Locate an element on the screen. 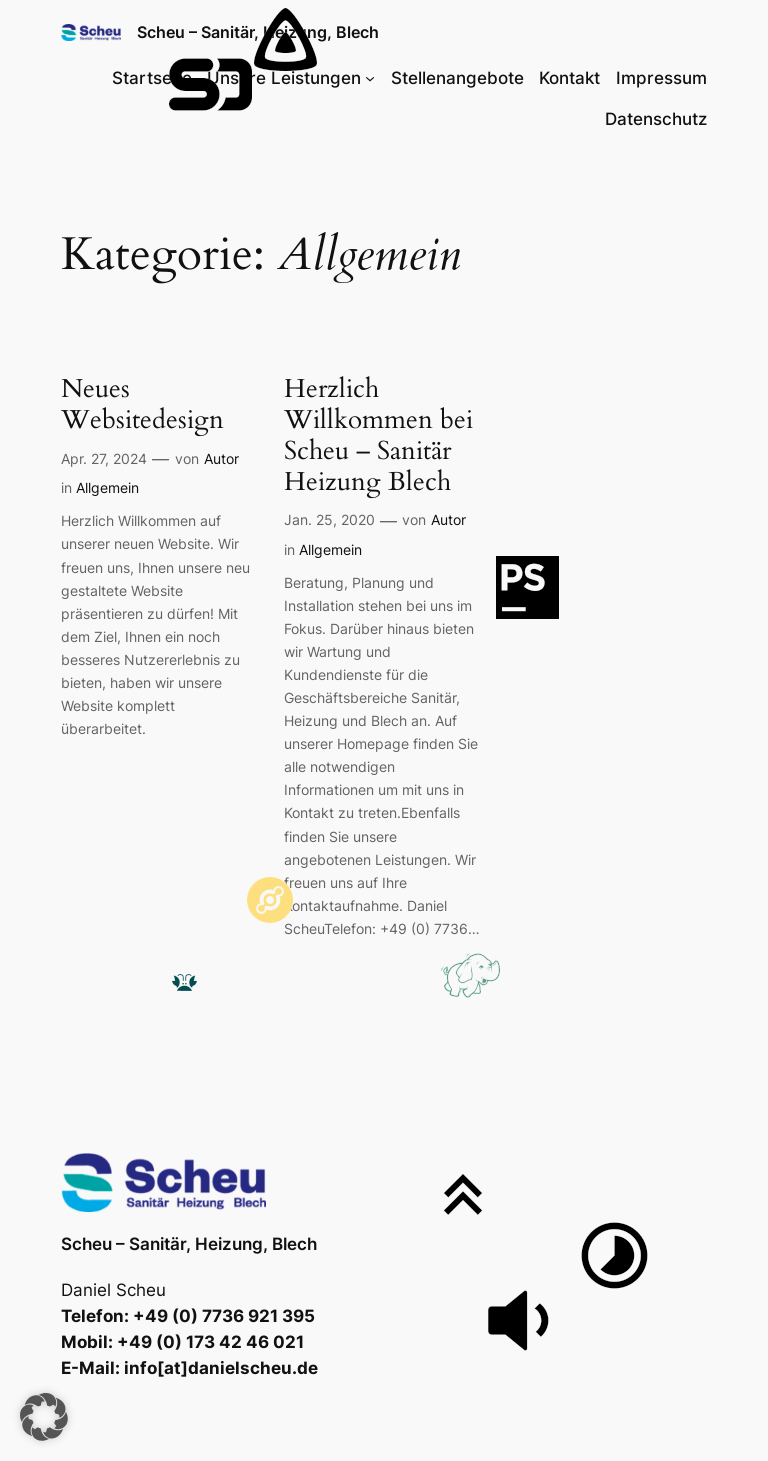 This screenshot has height=1461, width=768. scroll to top of page is located at coordinates (463, 1196).